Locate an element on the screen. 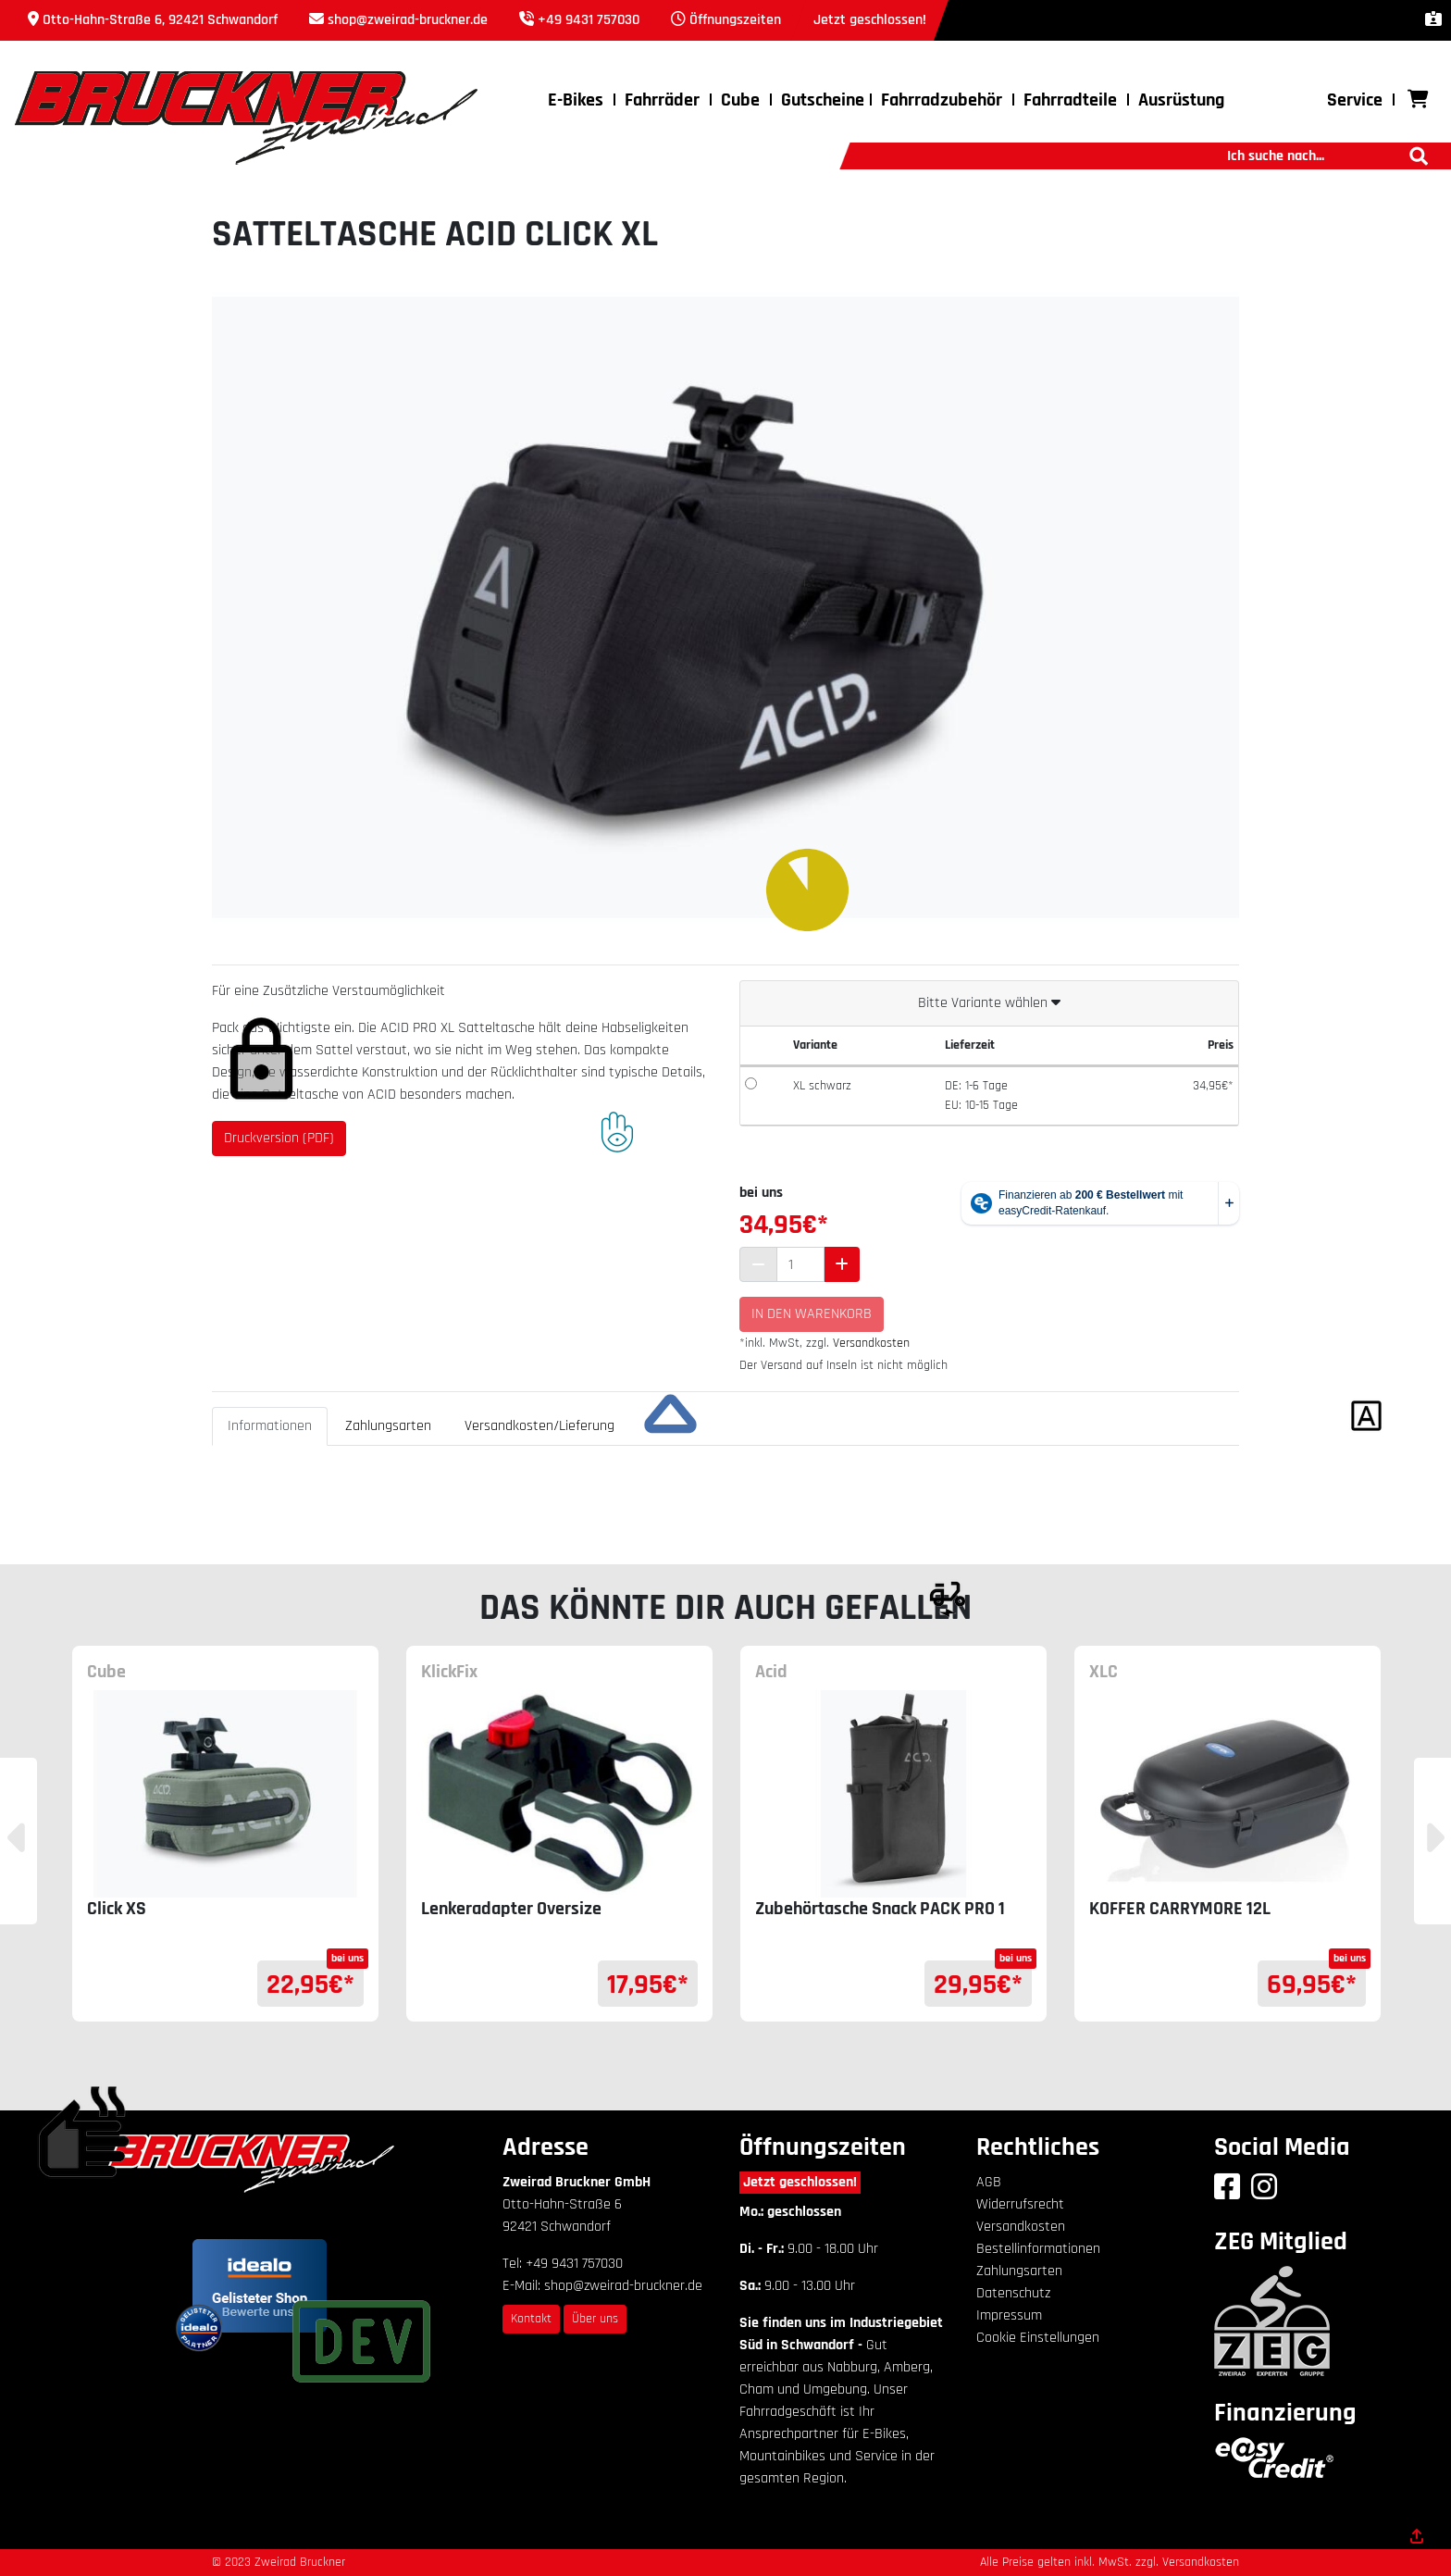  switch to column or array view layout is located at coordinates (1410, 2147).